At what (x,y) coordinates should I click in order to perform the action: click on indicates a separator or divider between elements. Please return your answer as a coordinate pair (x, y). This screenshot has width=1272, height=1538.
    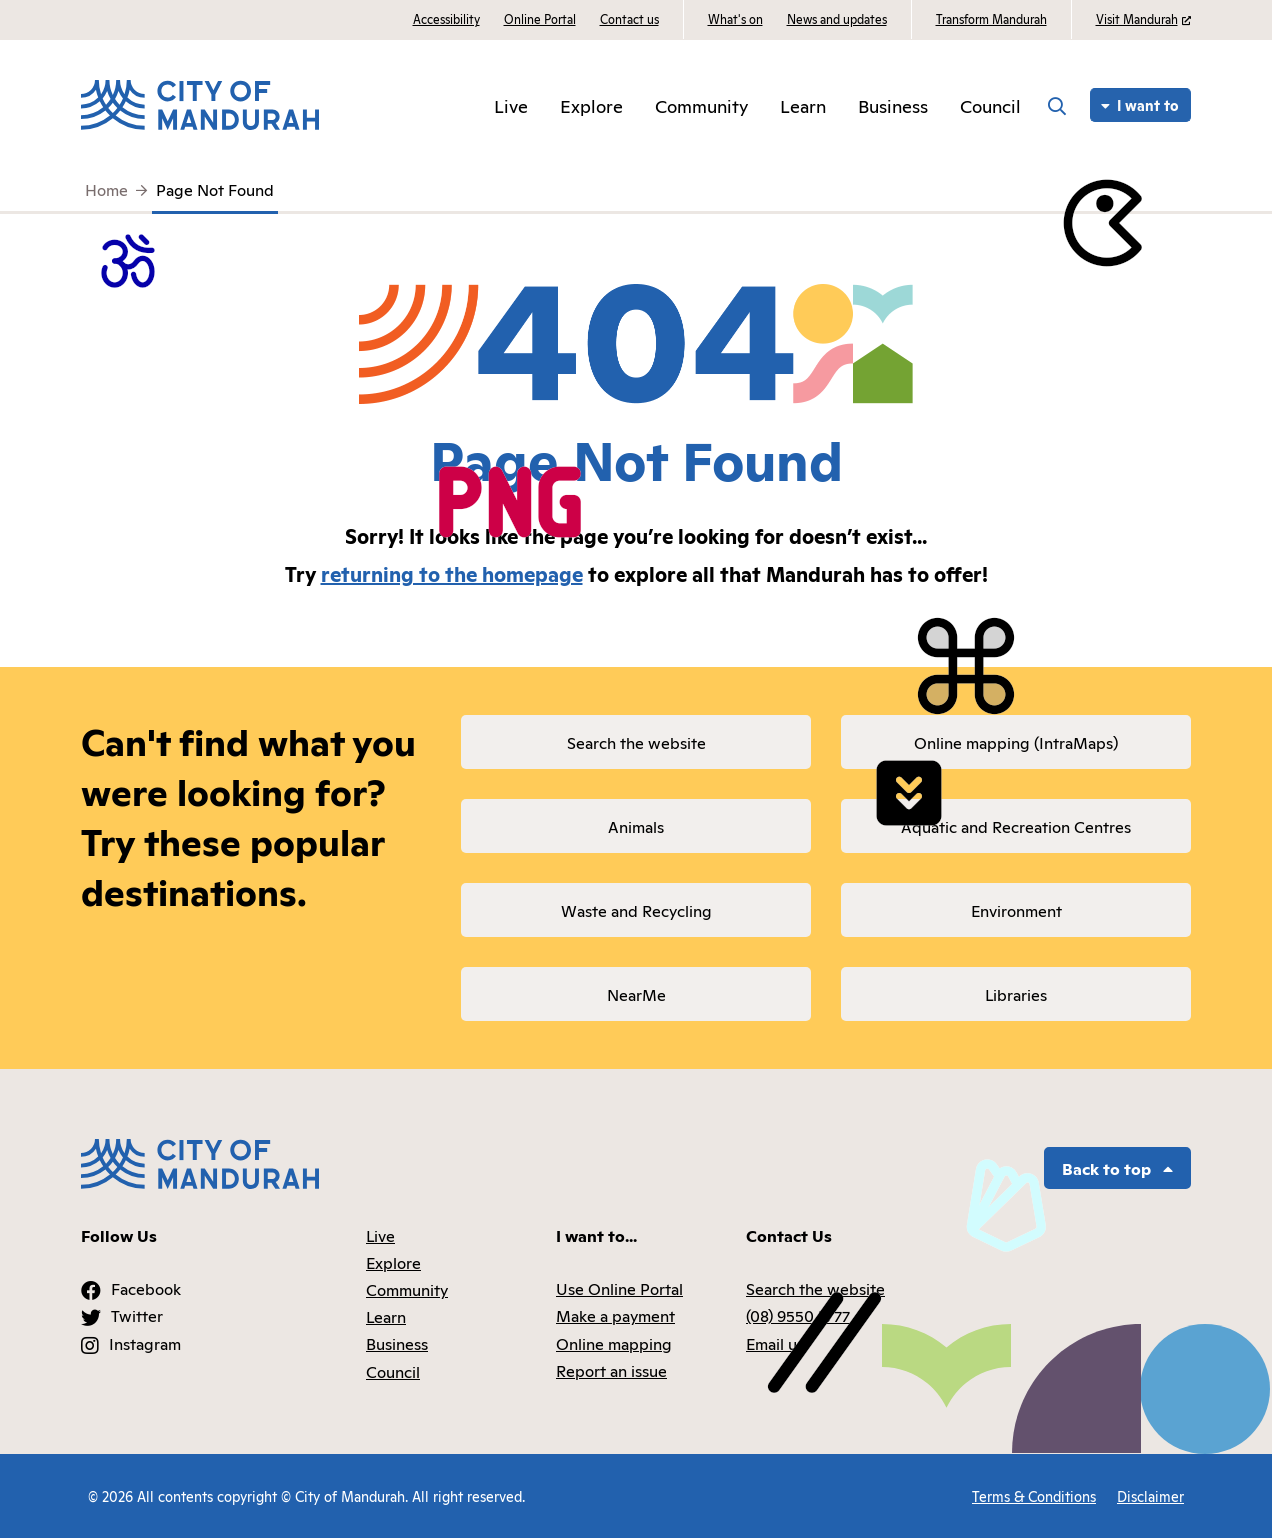
    Looking at the image, I should click on (824, 1342).